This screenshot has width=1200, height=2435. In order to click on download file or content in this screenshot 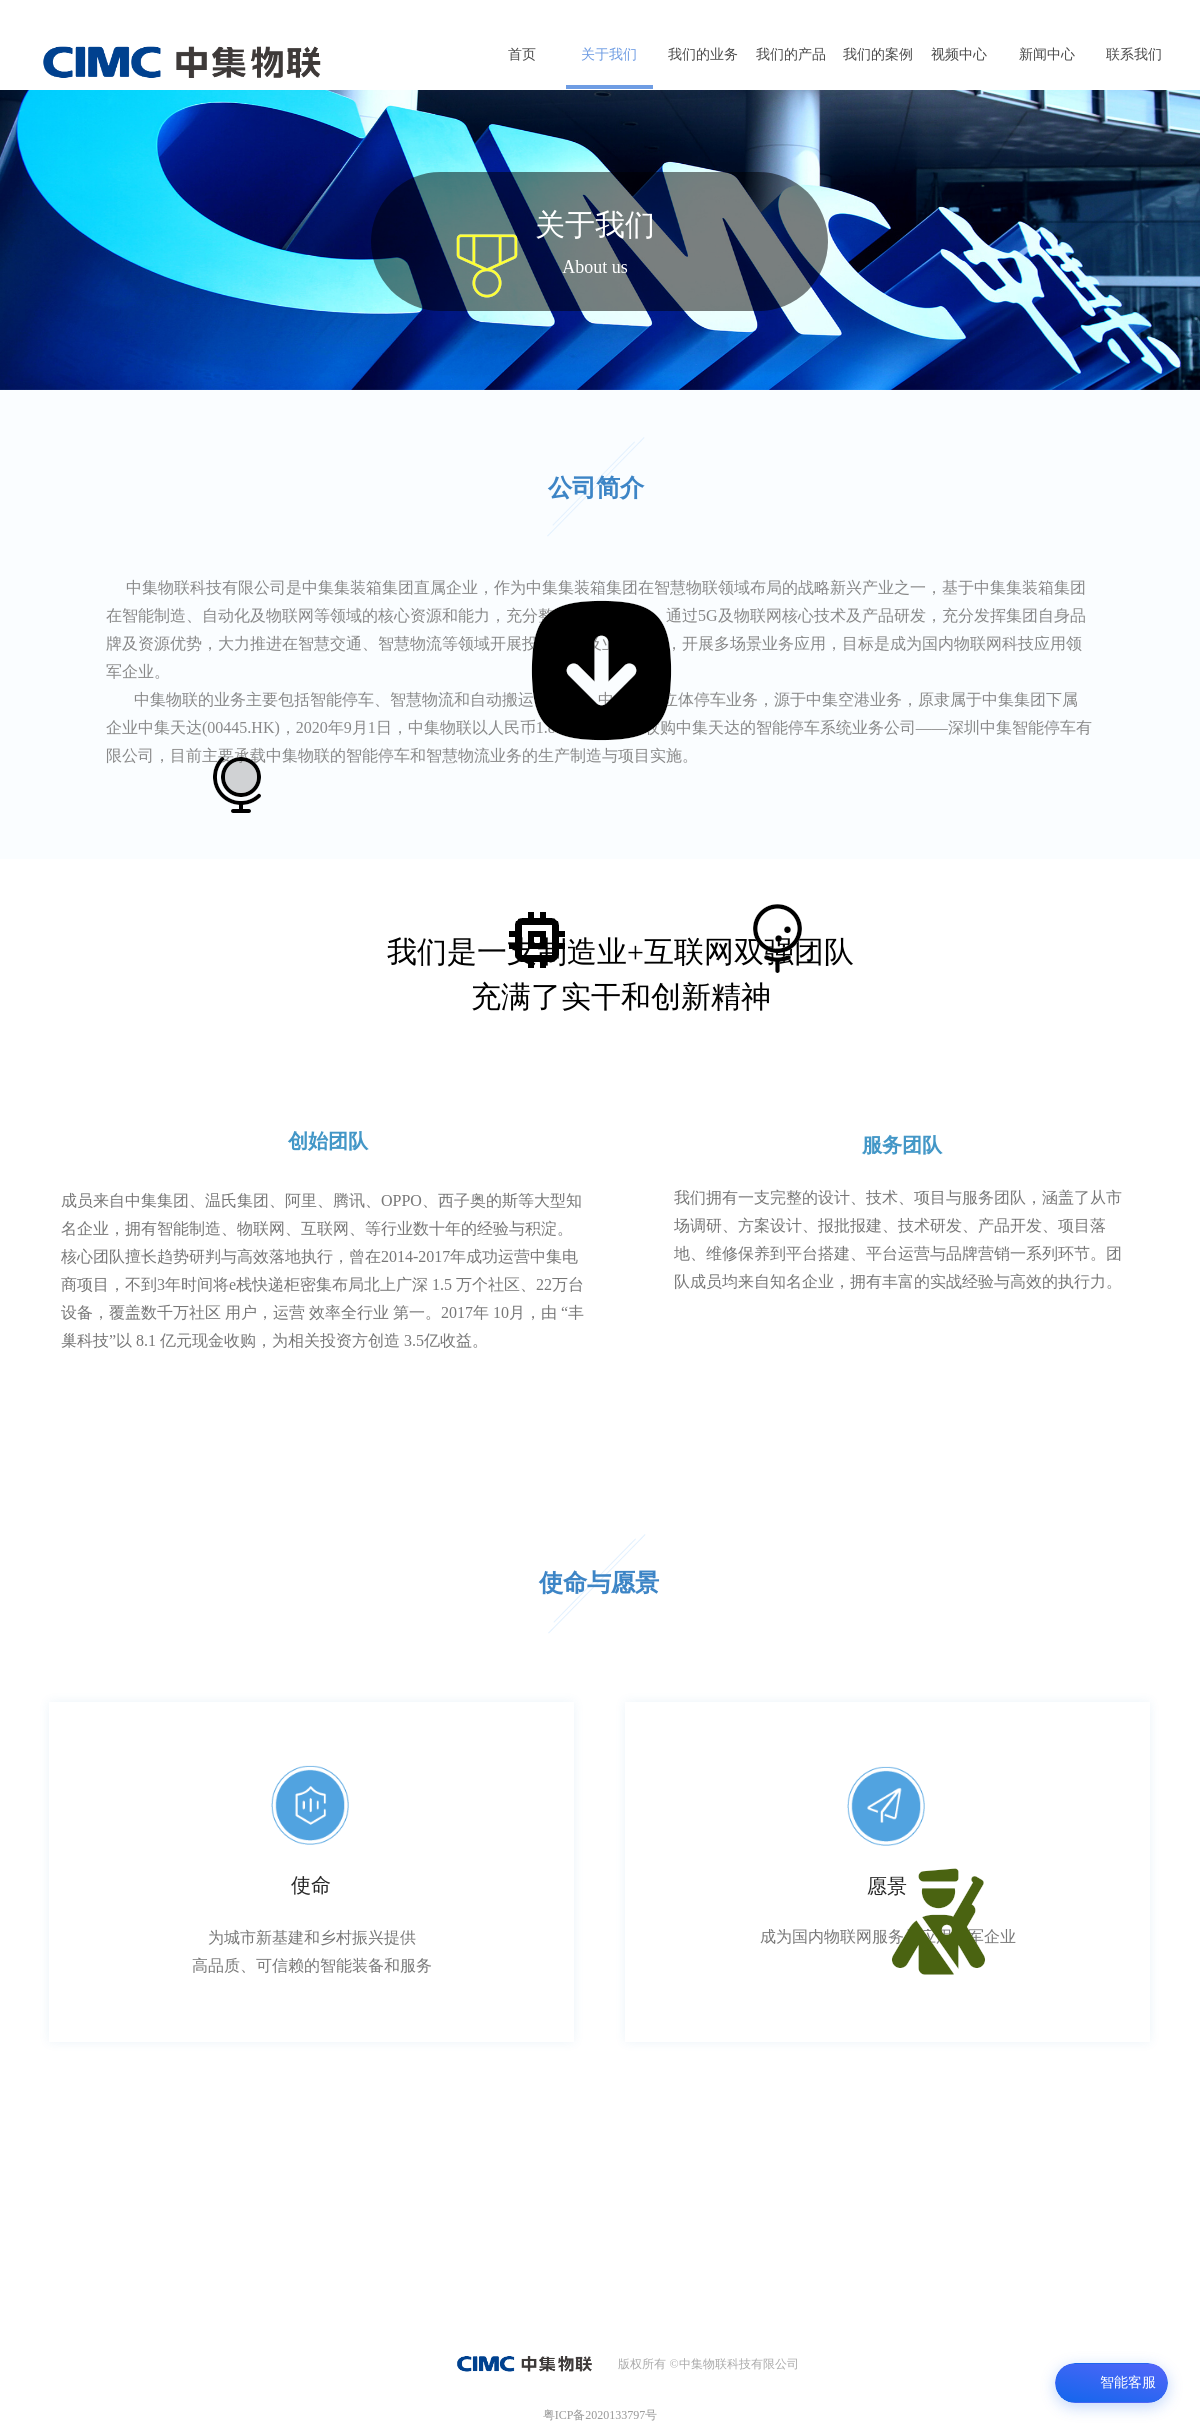, I will do `click(601, 670)`.